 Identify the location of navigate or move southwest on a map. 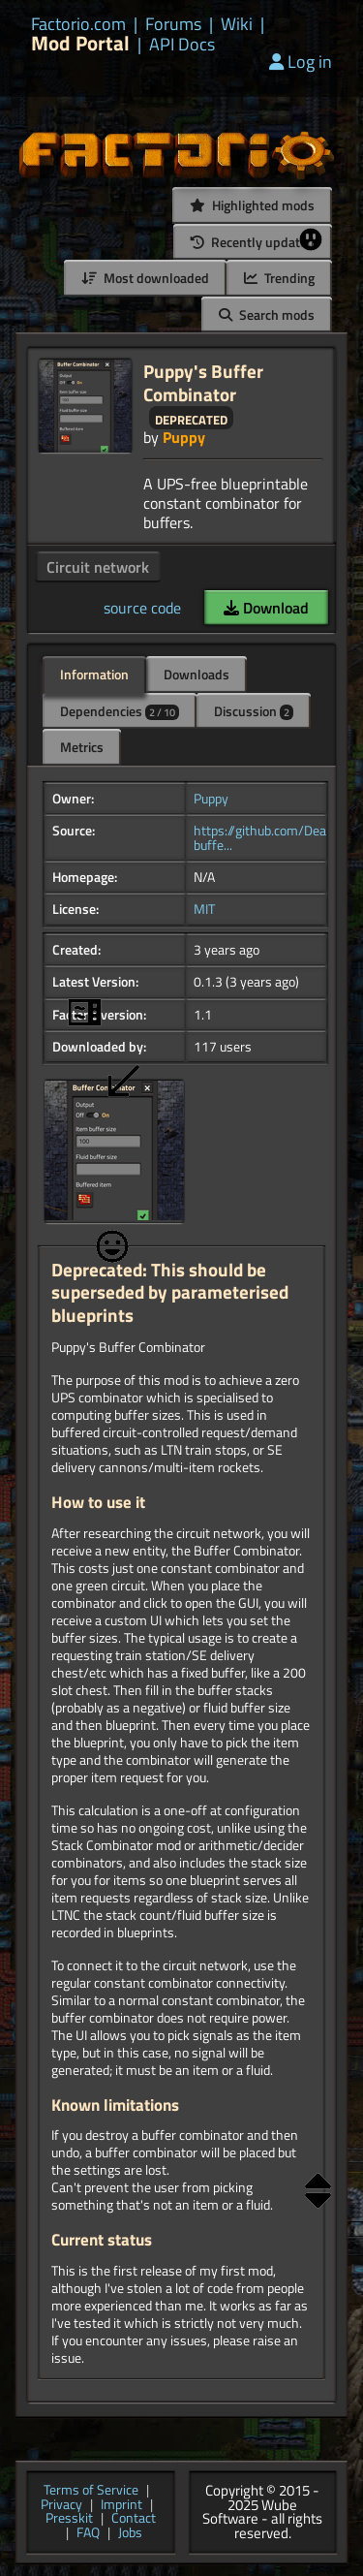
(123, 1082).